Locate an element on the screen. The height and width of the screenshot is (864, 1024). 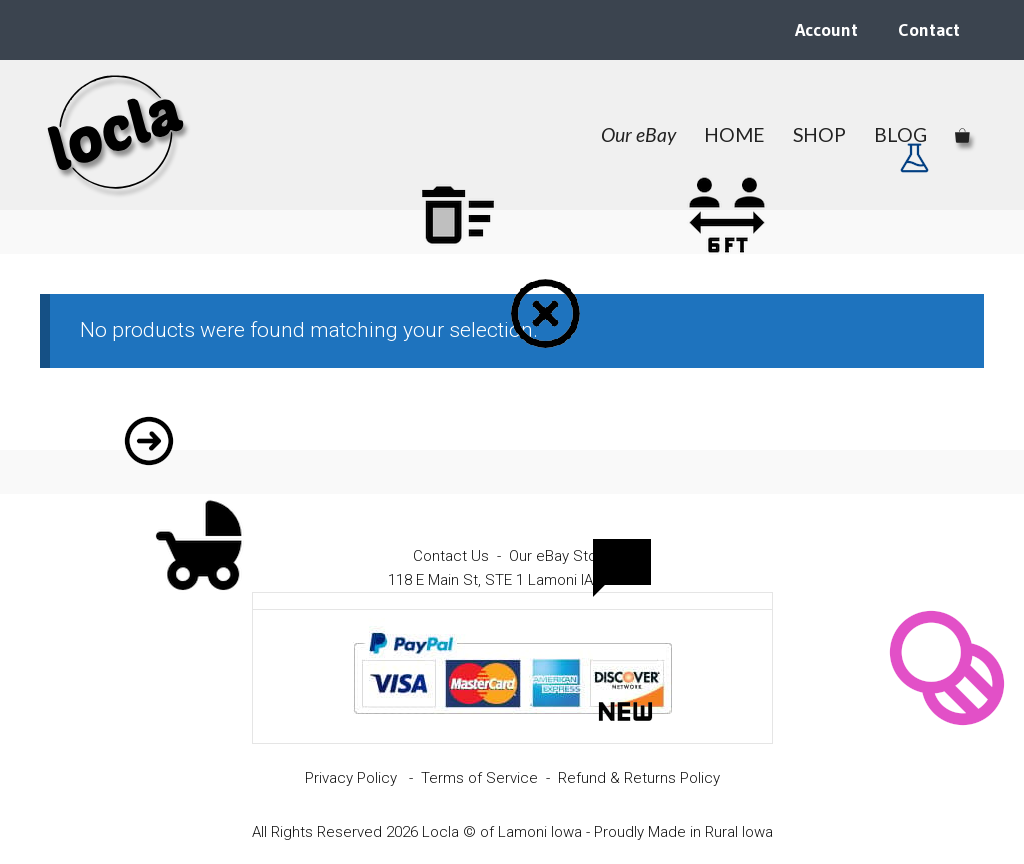
indicates new content or recently added items is located at coordinates (625, 711).